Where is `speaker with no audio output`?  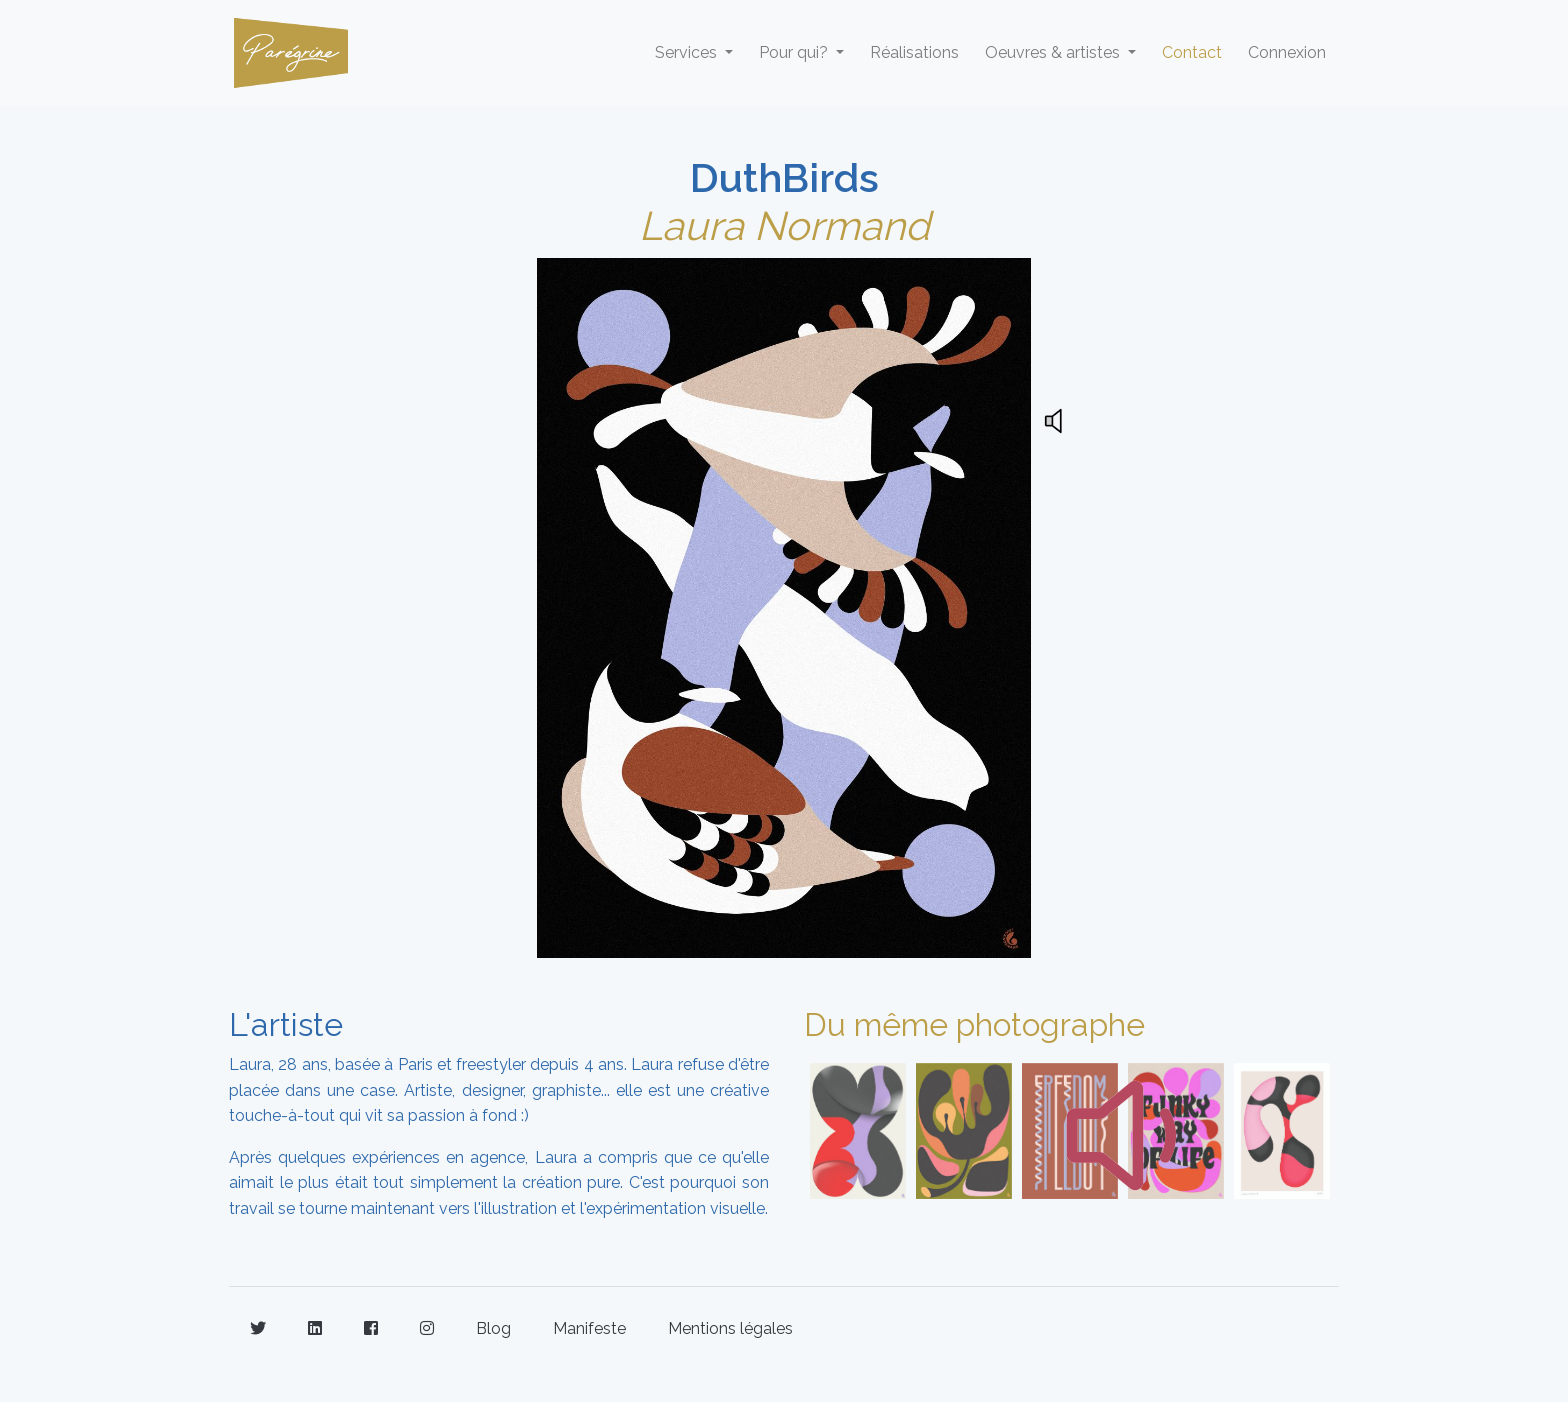 speaker with no audio output is located at coordinates (1058, 421).